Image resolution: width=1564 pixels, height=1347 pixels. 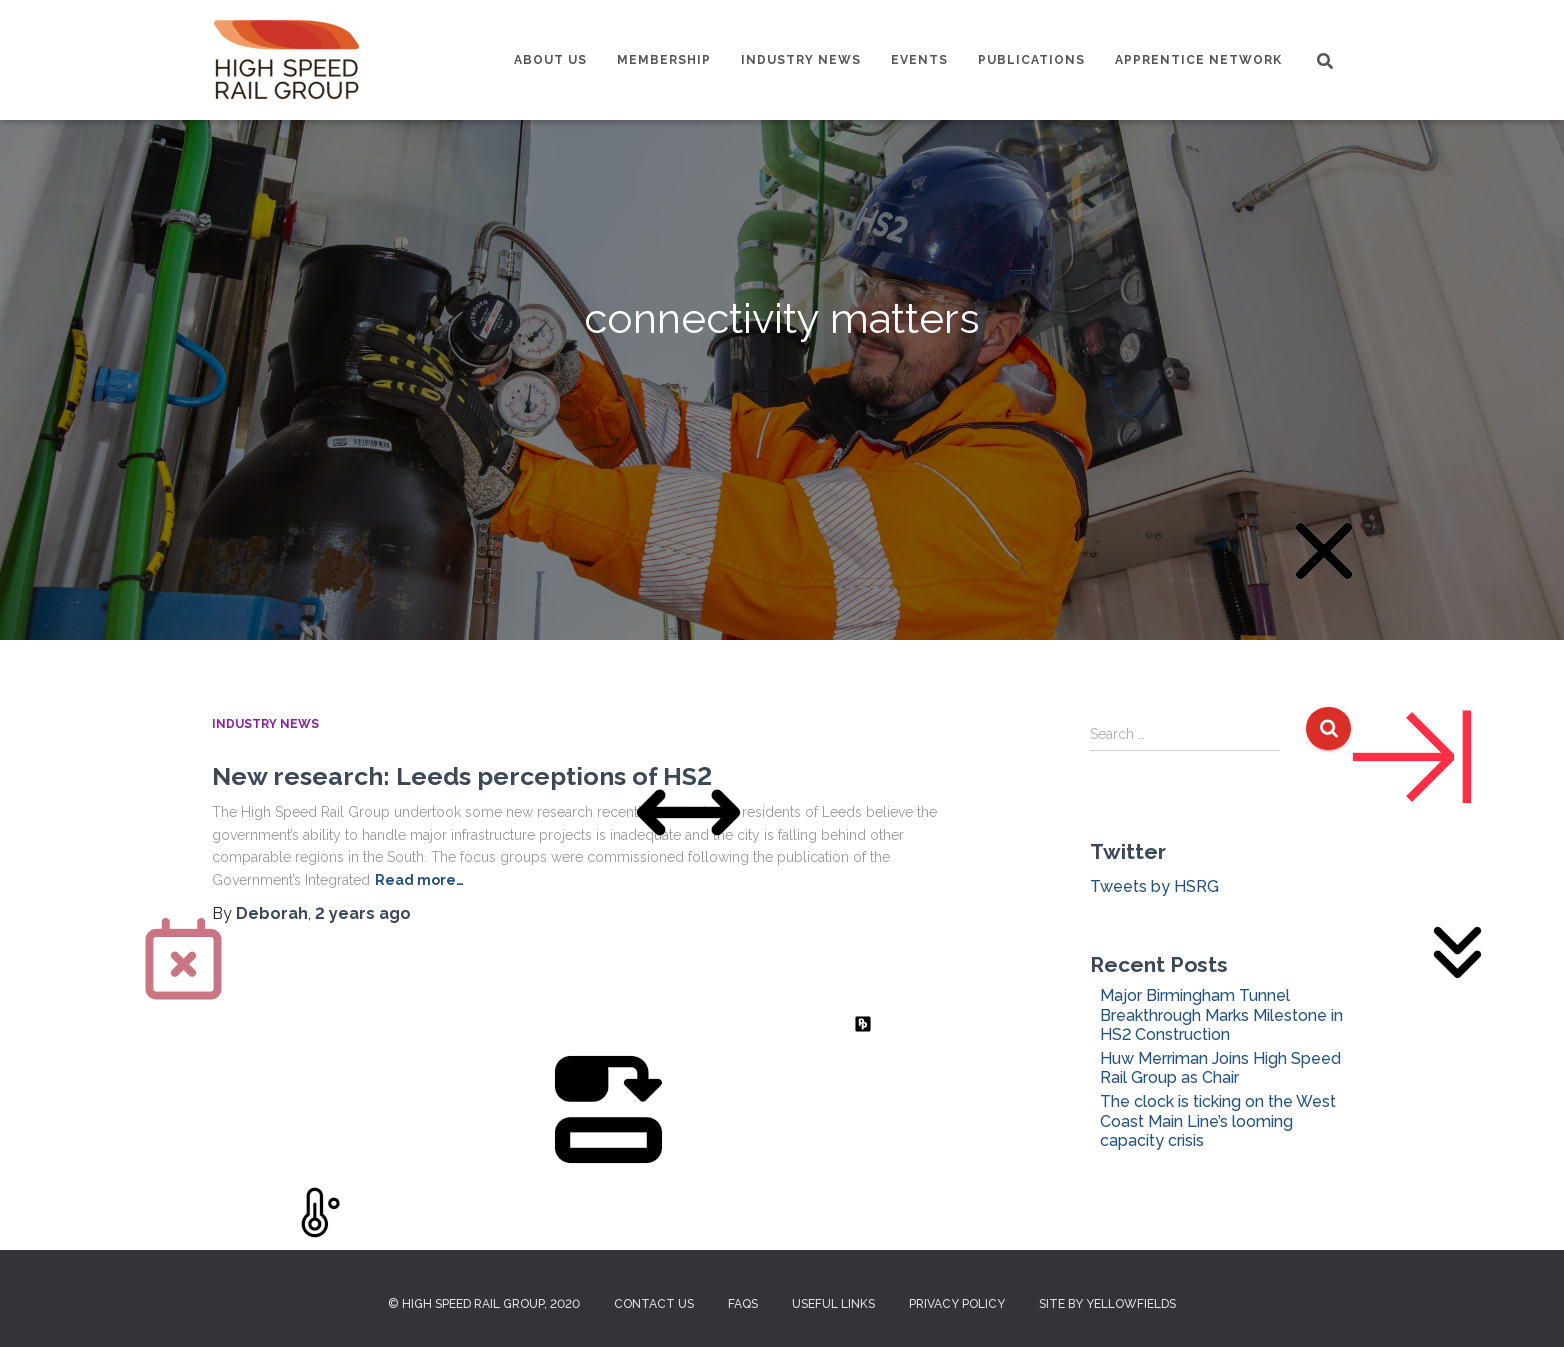 What do you see at coordinates (183, 961) in the screenshot?
I see `cancel or remove a scheduled event` at bounding box center [183, 961].